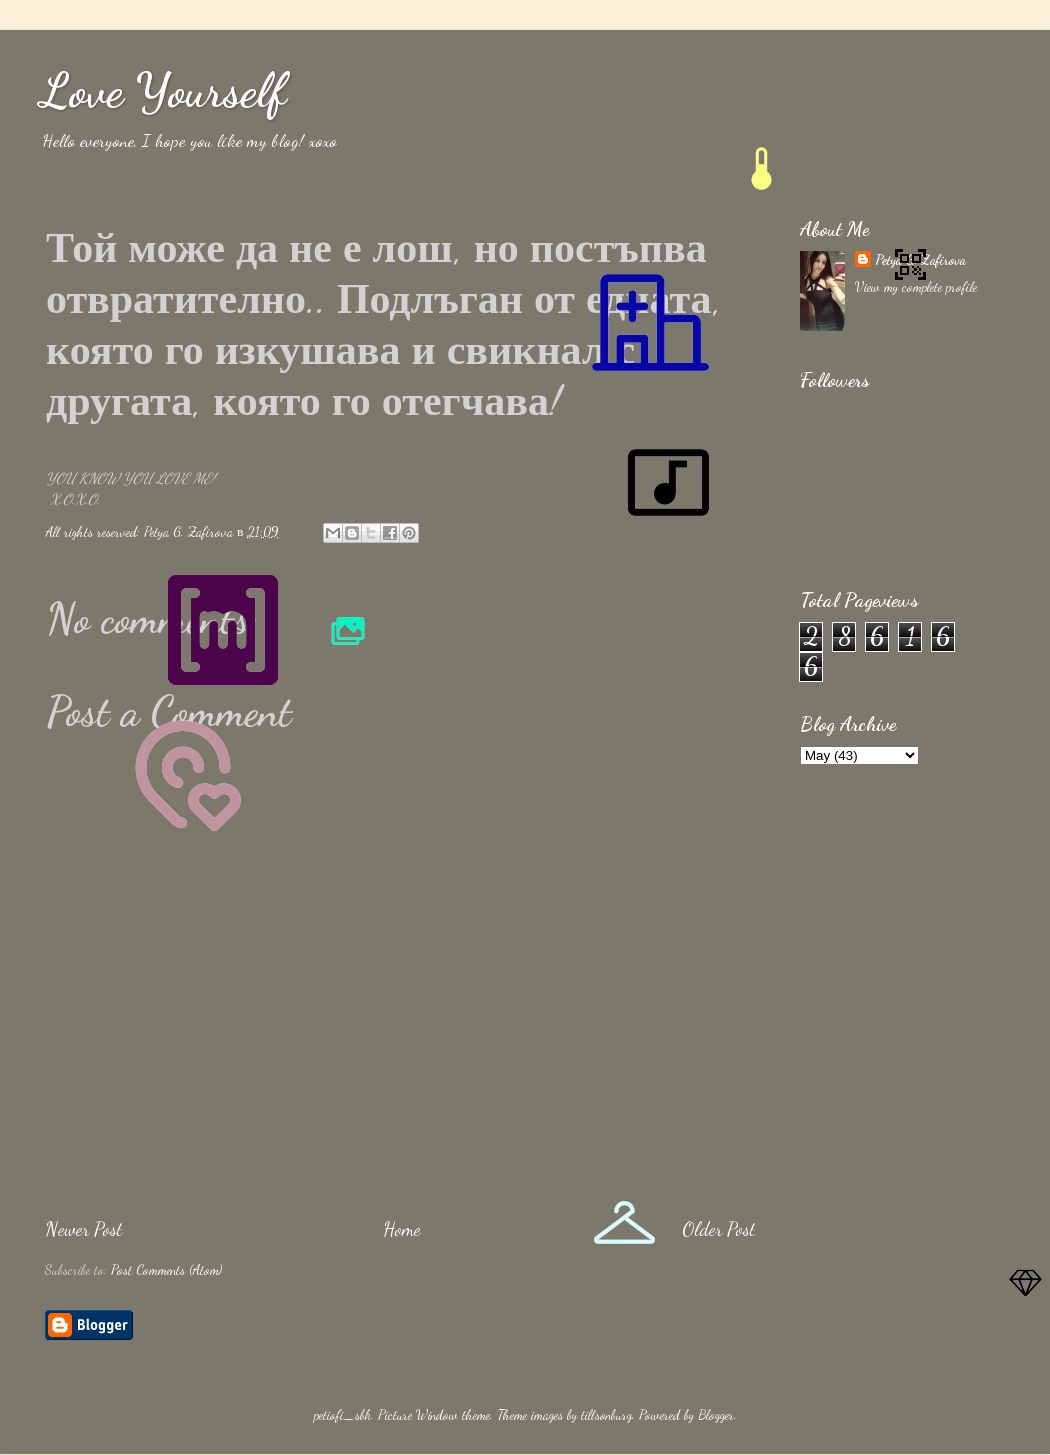 The height and width of the screenshot is (1455, 1050). What do you see at coordinates (348, 631) in the screenshot?
I see `view photo gallery or image library` at bounding box center [348, 631].